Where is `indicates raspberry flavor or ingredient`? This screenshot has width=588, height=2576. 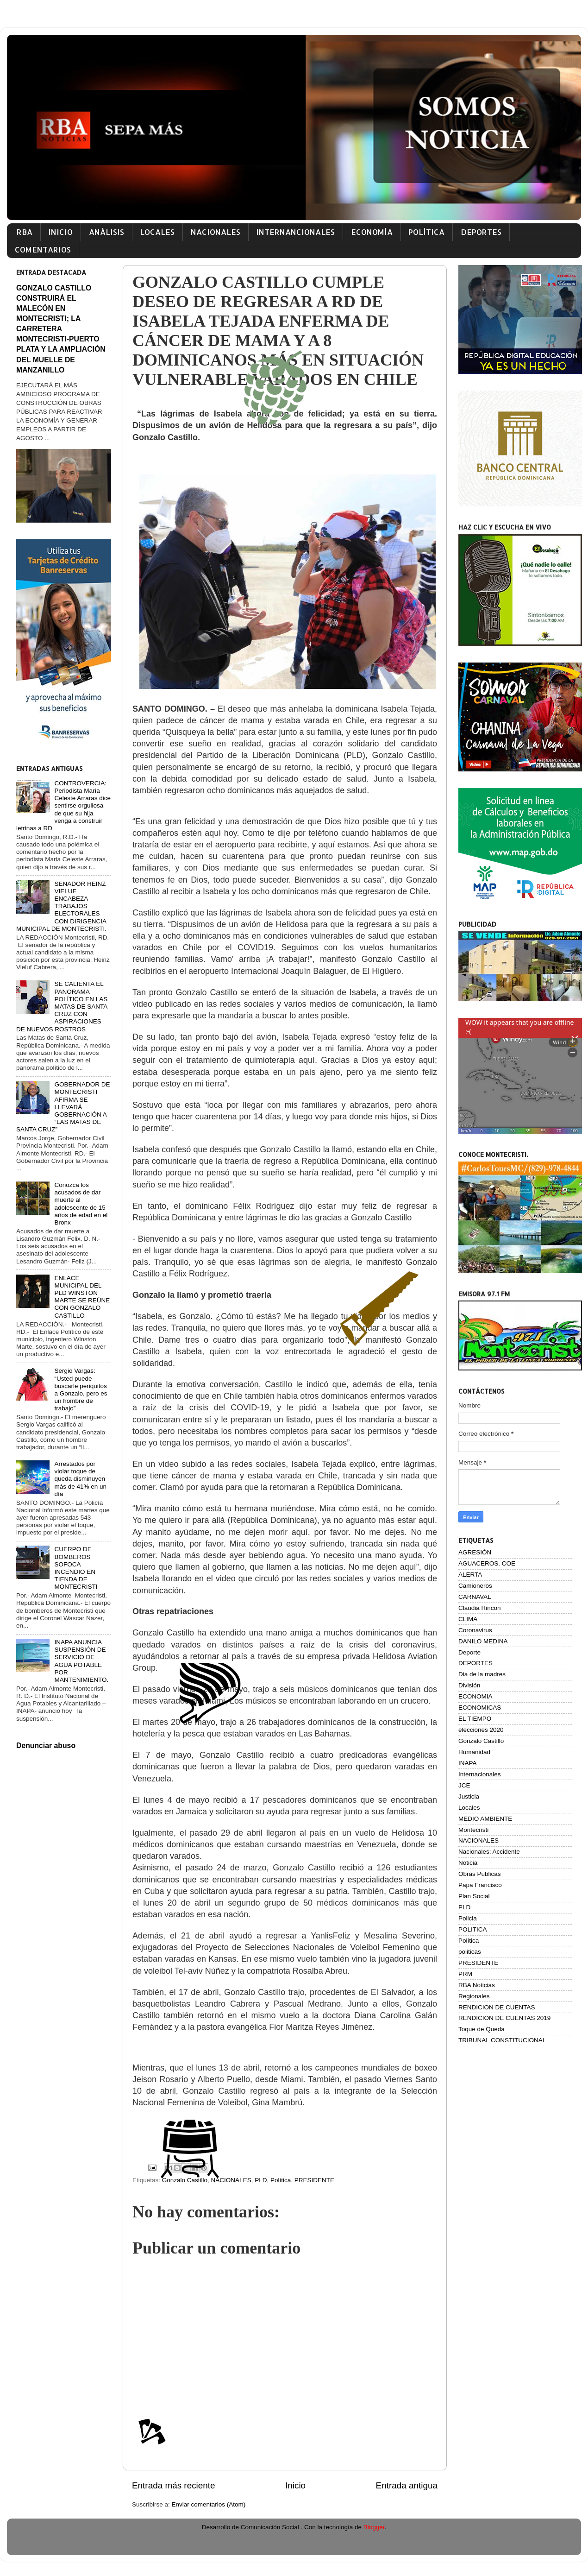
indicates raspberry flavor or ingredient is located at coordinates (275, 387).